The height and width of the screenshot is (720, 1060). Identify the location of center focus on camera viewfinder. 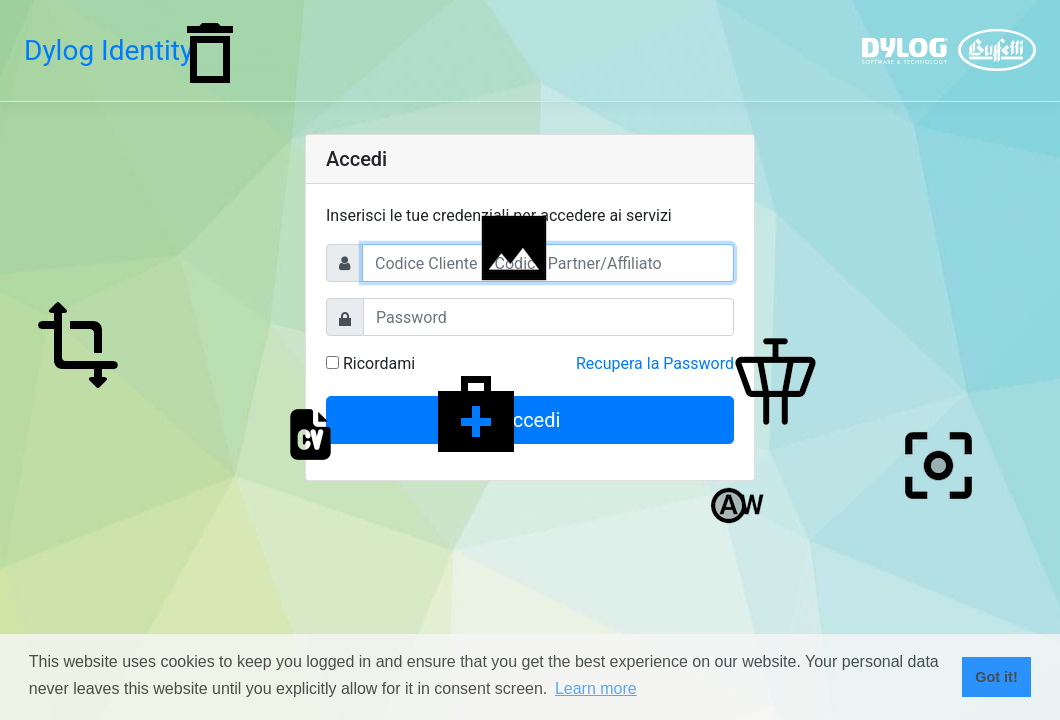
(938, 465).